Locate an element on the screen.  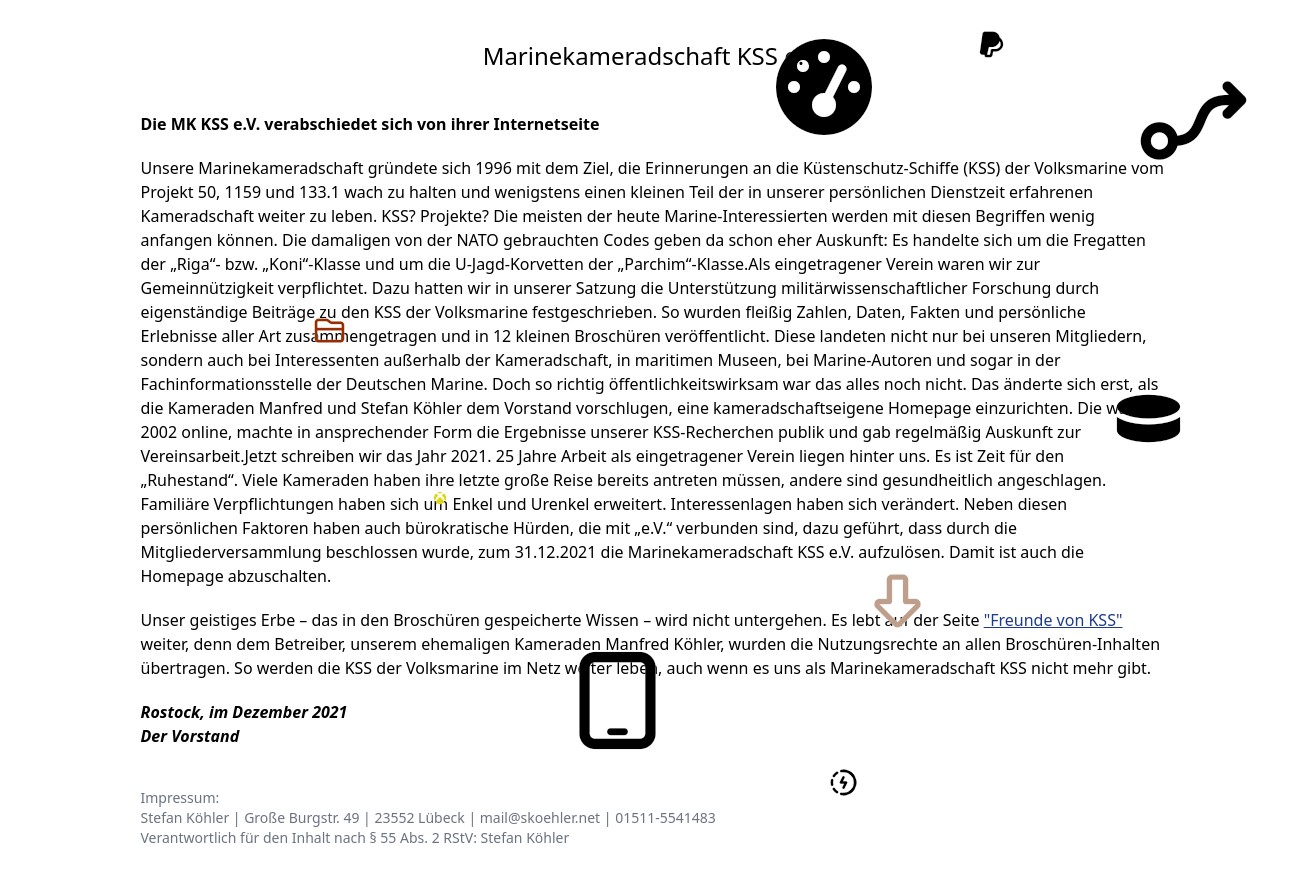
battery is currently charging is located at coordinates (843, 782).